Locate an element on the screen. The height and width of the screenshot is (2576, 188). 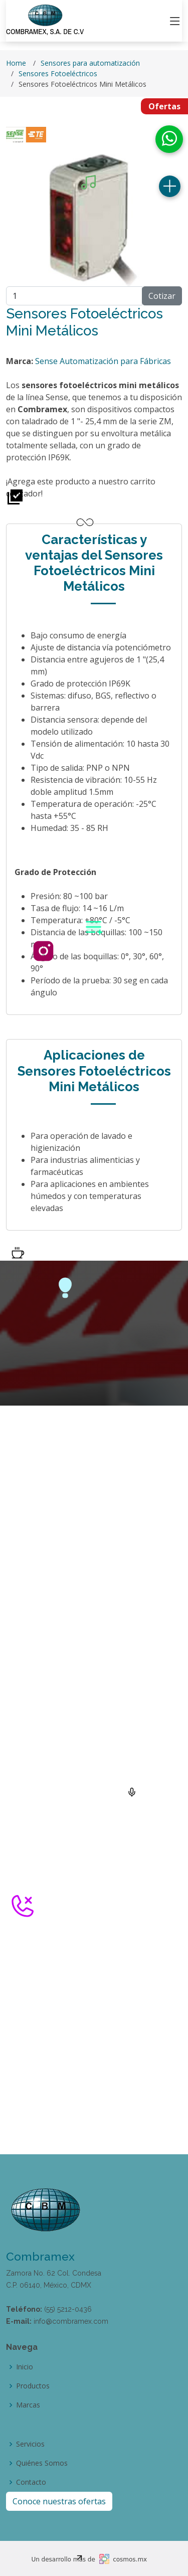
access travel or adventure features is located at coordinates (65, 1288).